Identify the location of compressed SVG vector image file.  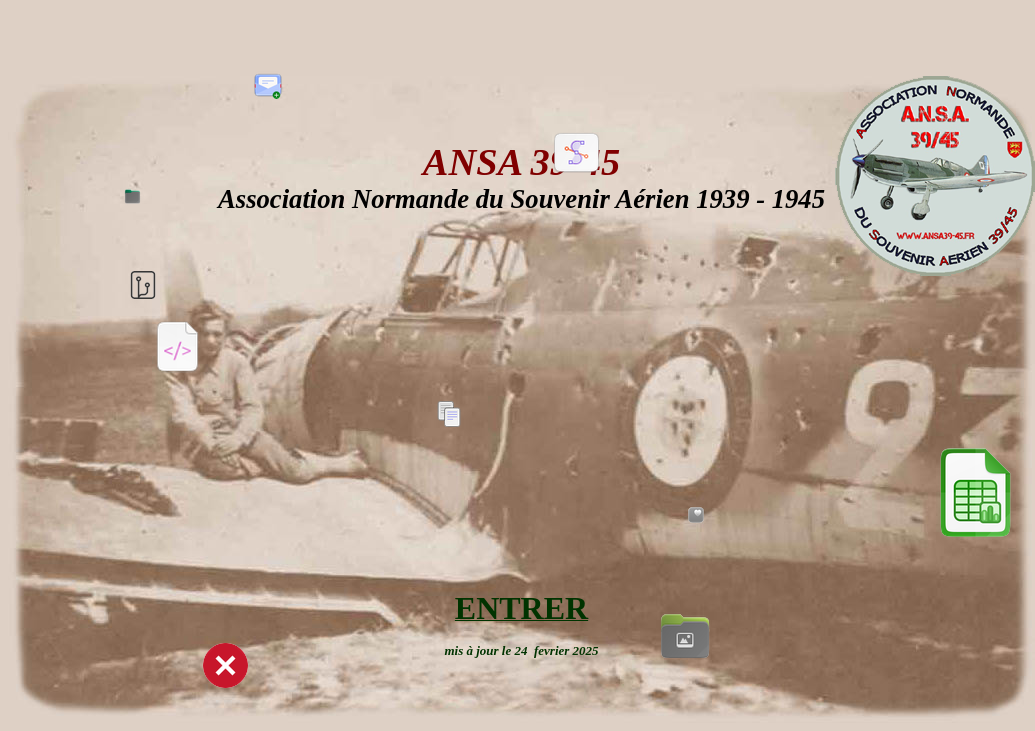
(576, 151).